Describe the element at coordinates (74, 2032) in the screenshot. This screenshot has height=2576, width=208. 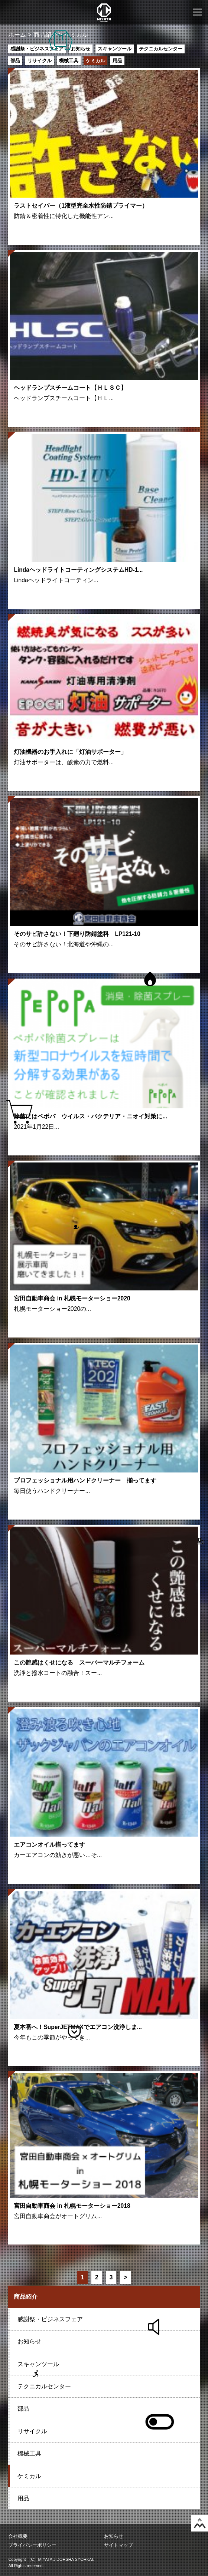
I see `save to pocket for later reading` at that location.